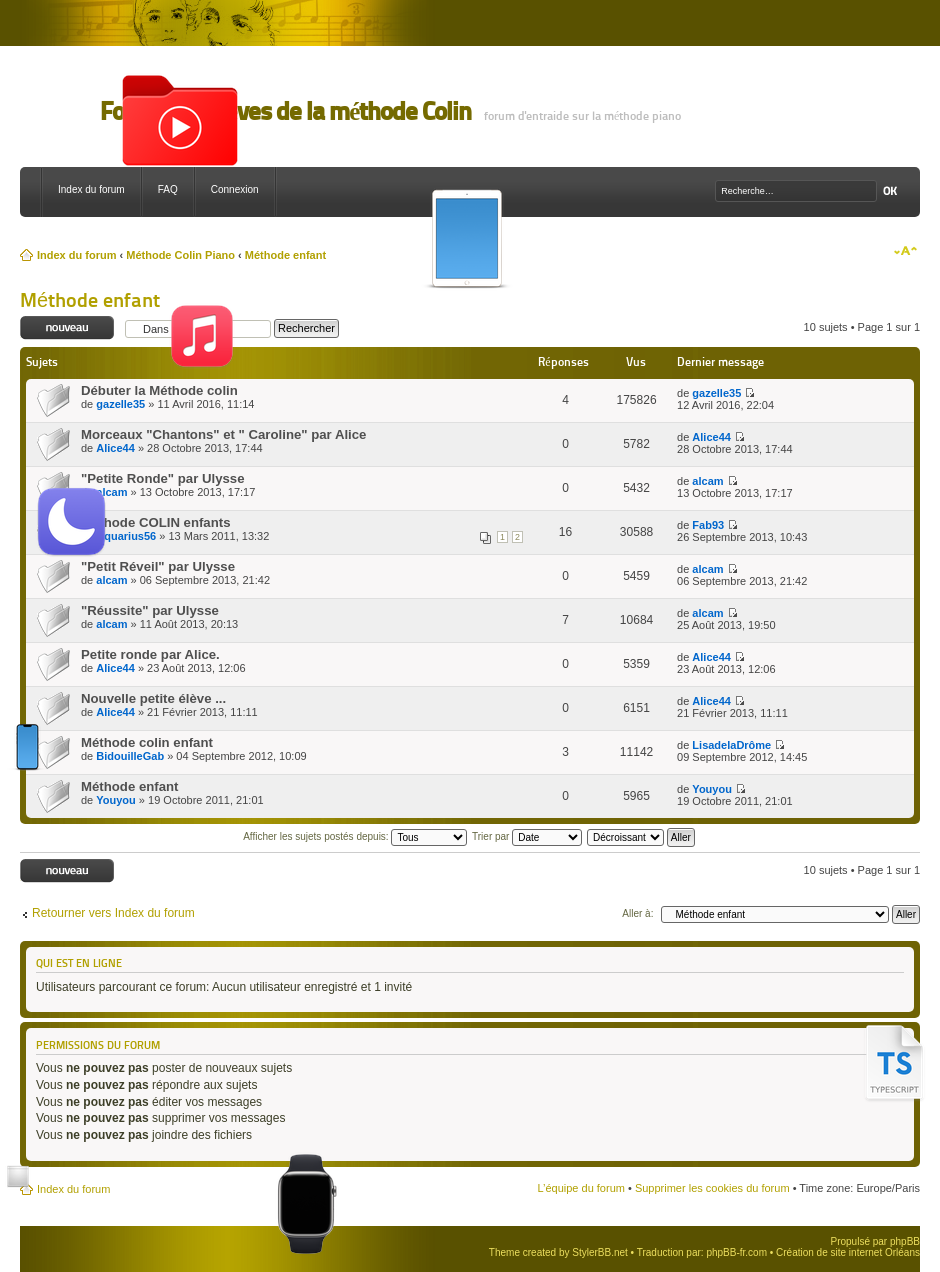 This screenshot has width=940, height=1272. Describe the element at coordinates (27, 747) in the screenshot. I see `iPhone 14 device icon` at that location.